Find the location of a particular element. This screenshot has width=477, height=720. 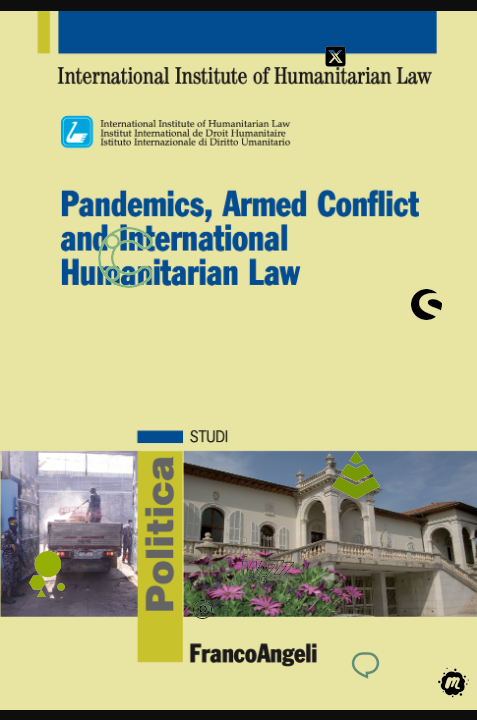

taichi graphics company logo is located at coordinates (47, 574).